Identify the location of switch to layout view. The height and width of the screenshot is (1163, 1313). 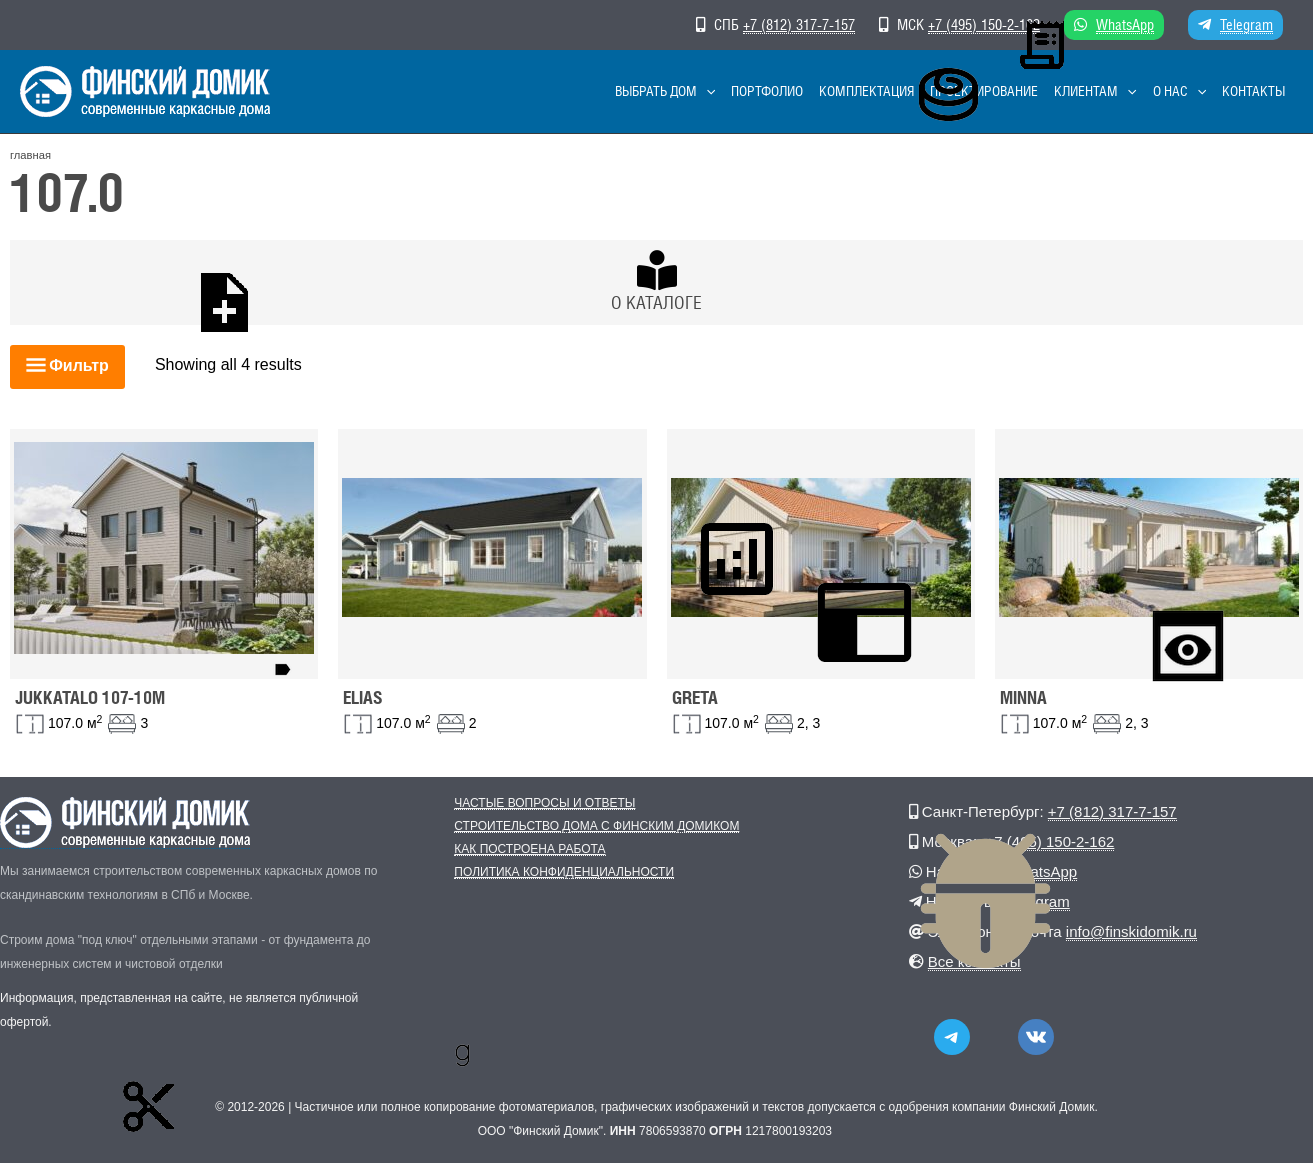
(864, 622).